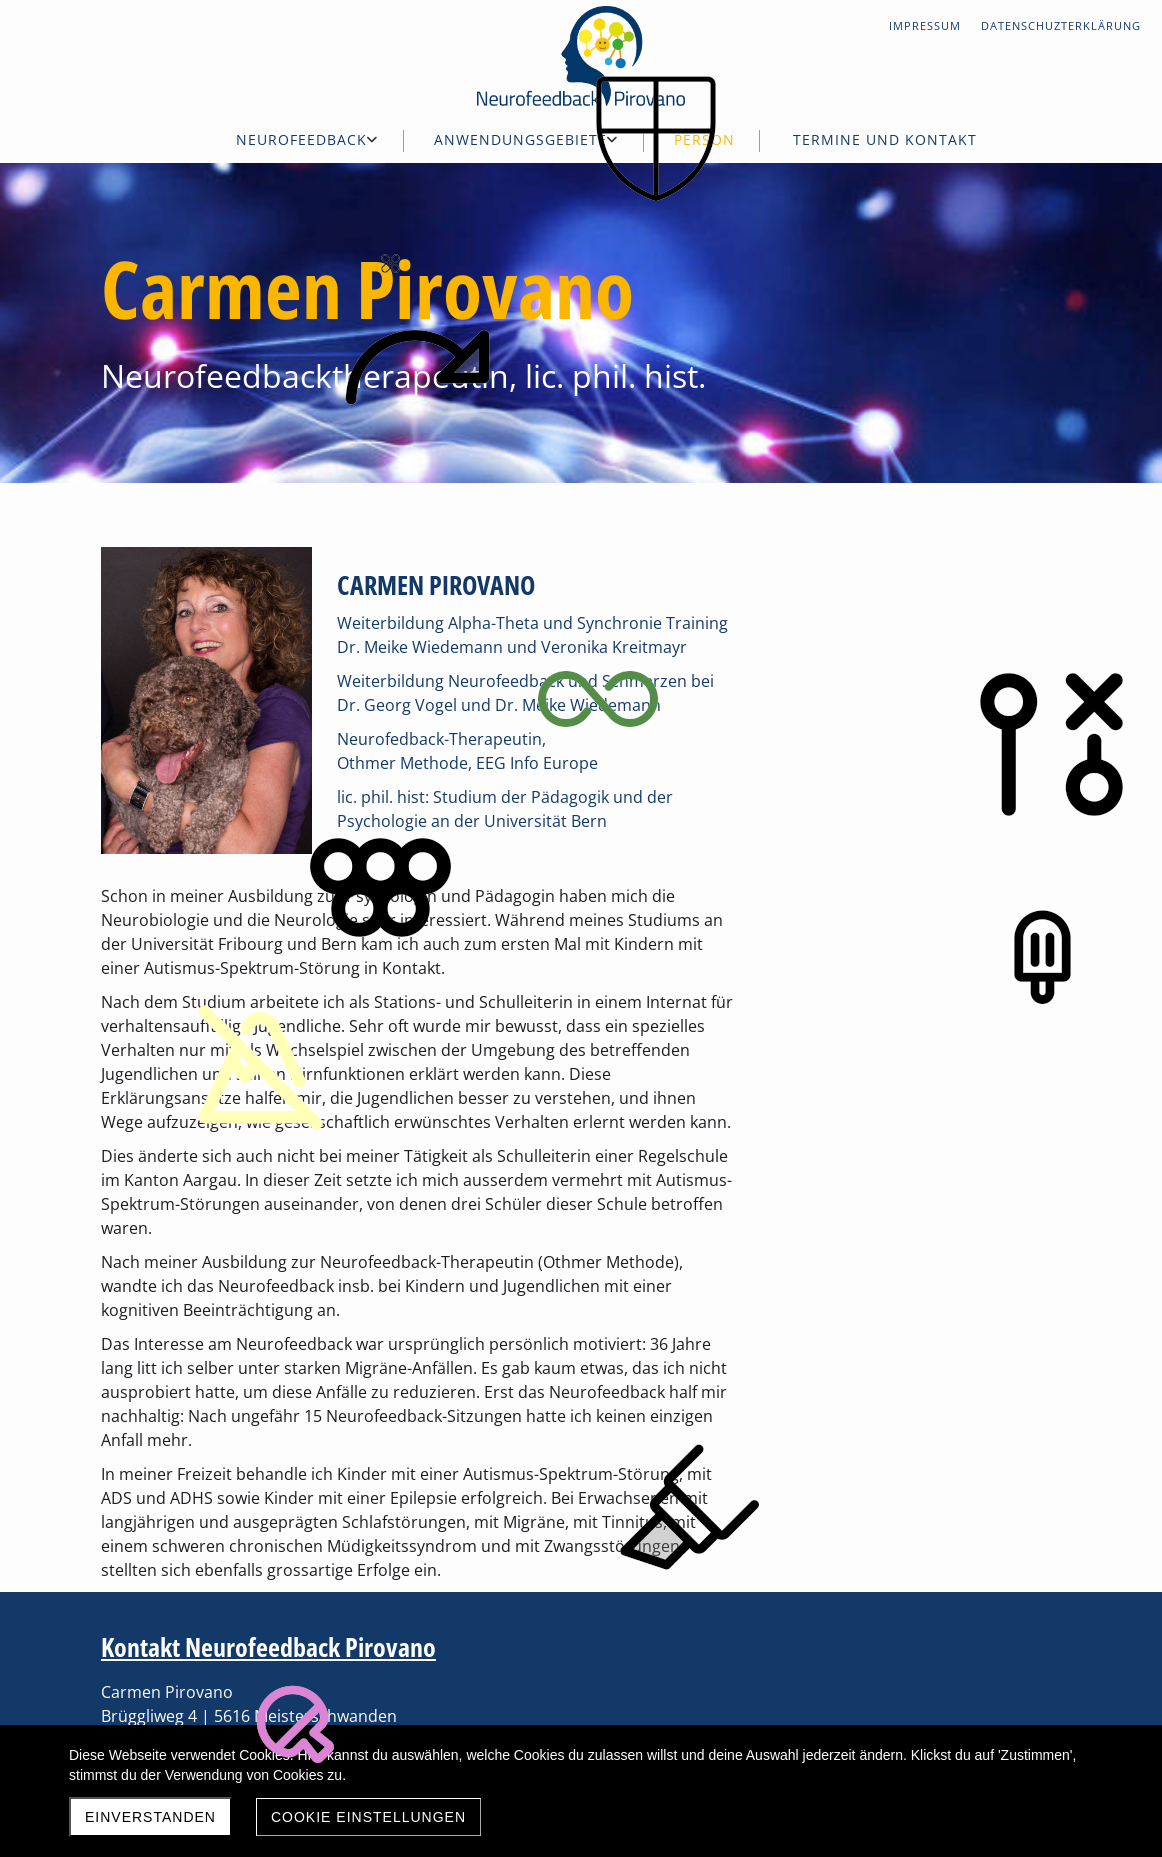 The width and height of the screenshot is (1162, 1857). I want to click on indicates unlimited or infinite content, so click(598, 699).